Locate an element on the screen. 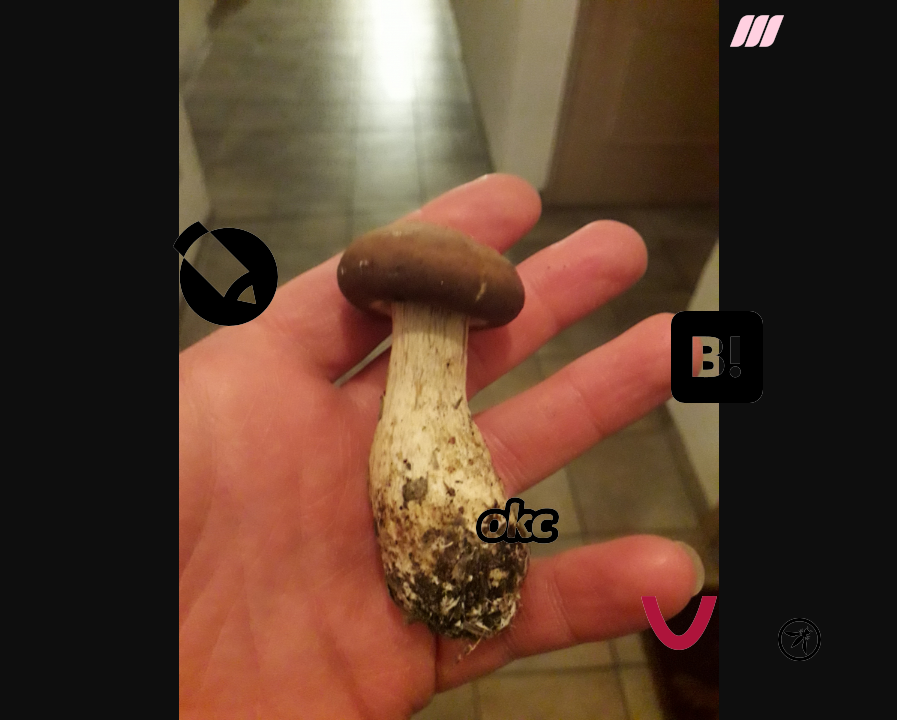 The height and width of the screenshot is (720, 897). OWASP (Open Web Application Security Project) logo is located at coordinates (799, 639).